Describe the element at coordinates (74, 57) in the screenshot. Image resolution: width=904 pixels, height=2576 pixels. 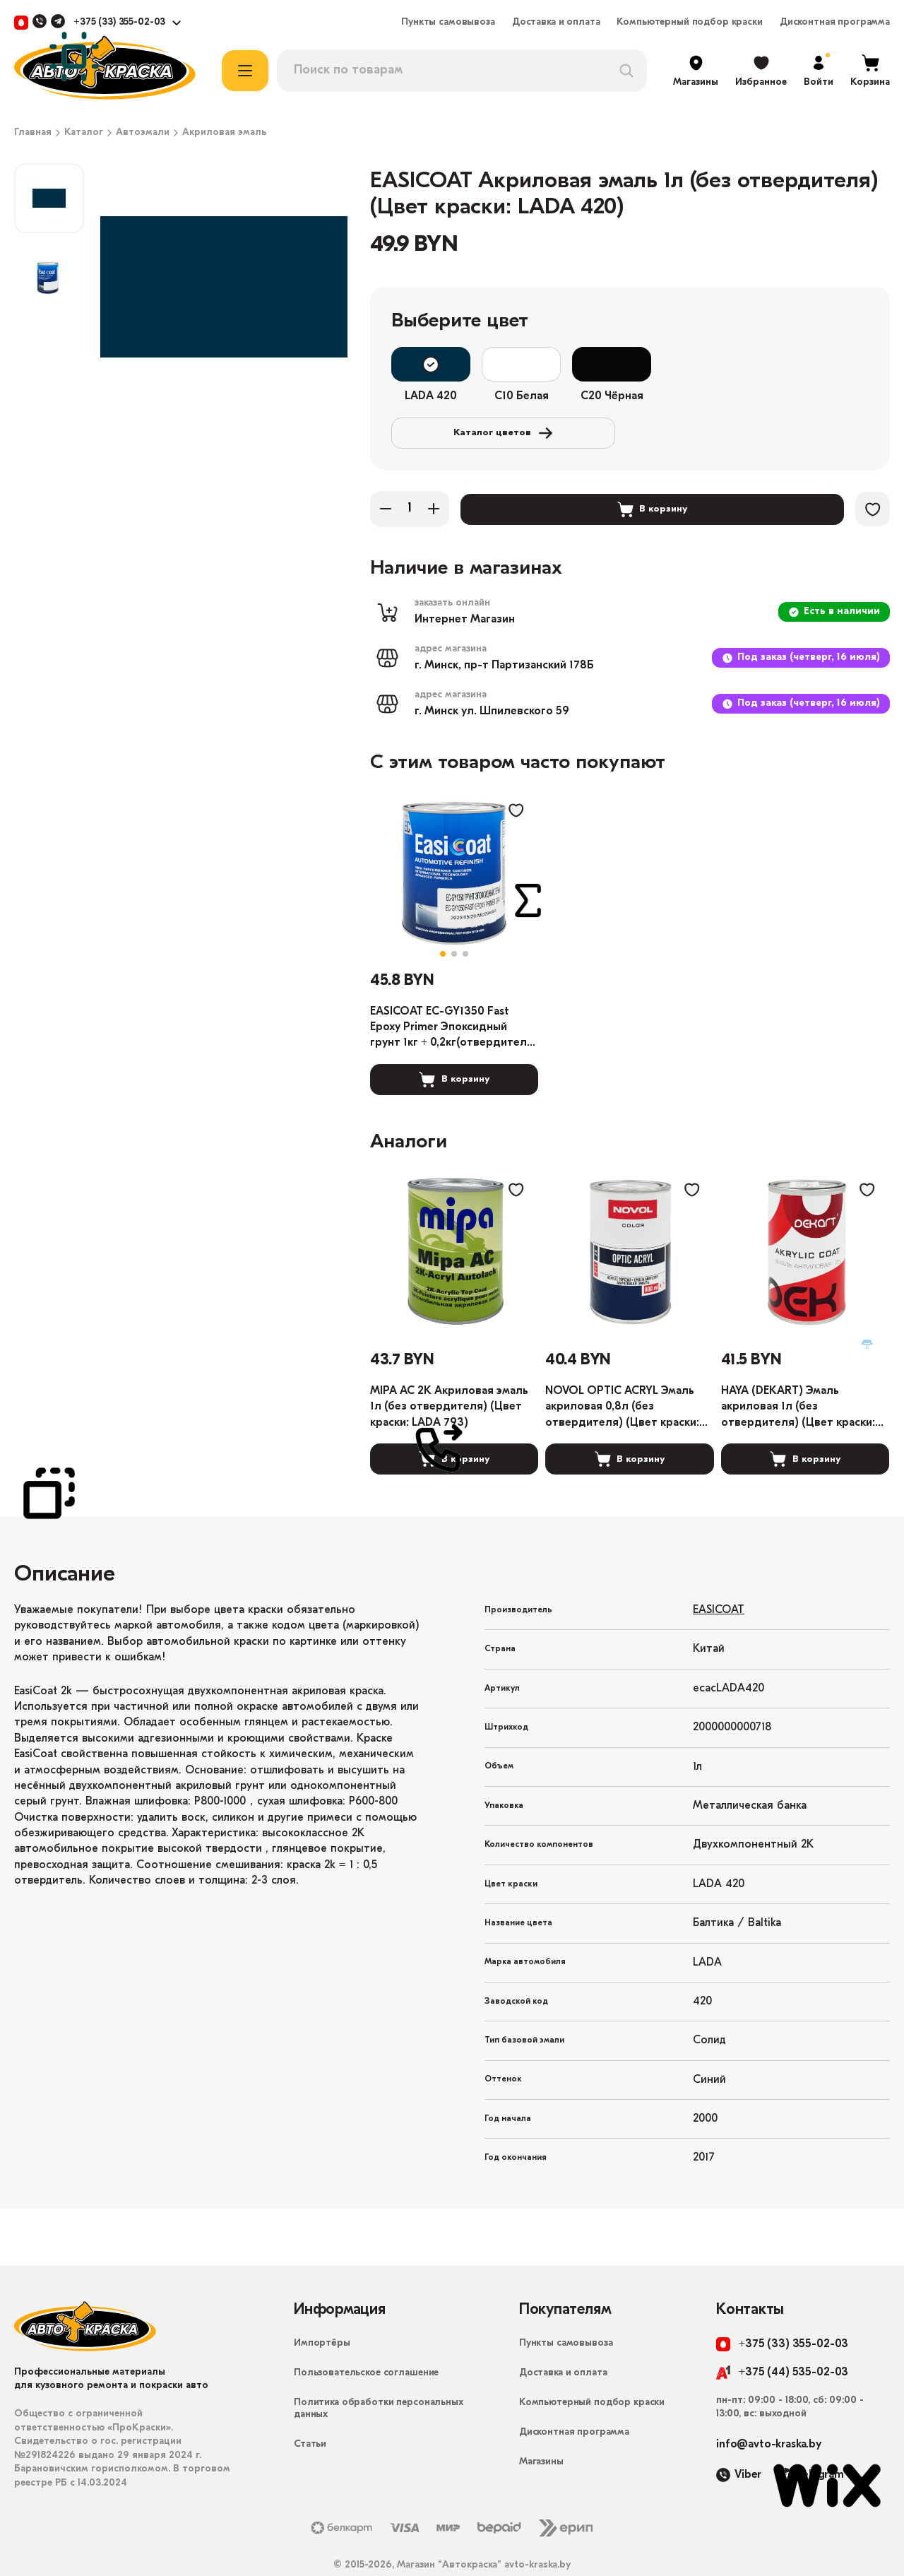
I see `select or define an artboard area` at that location.